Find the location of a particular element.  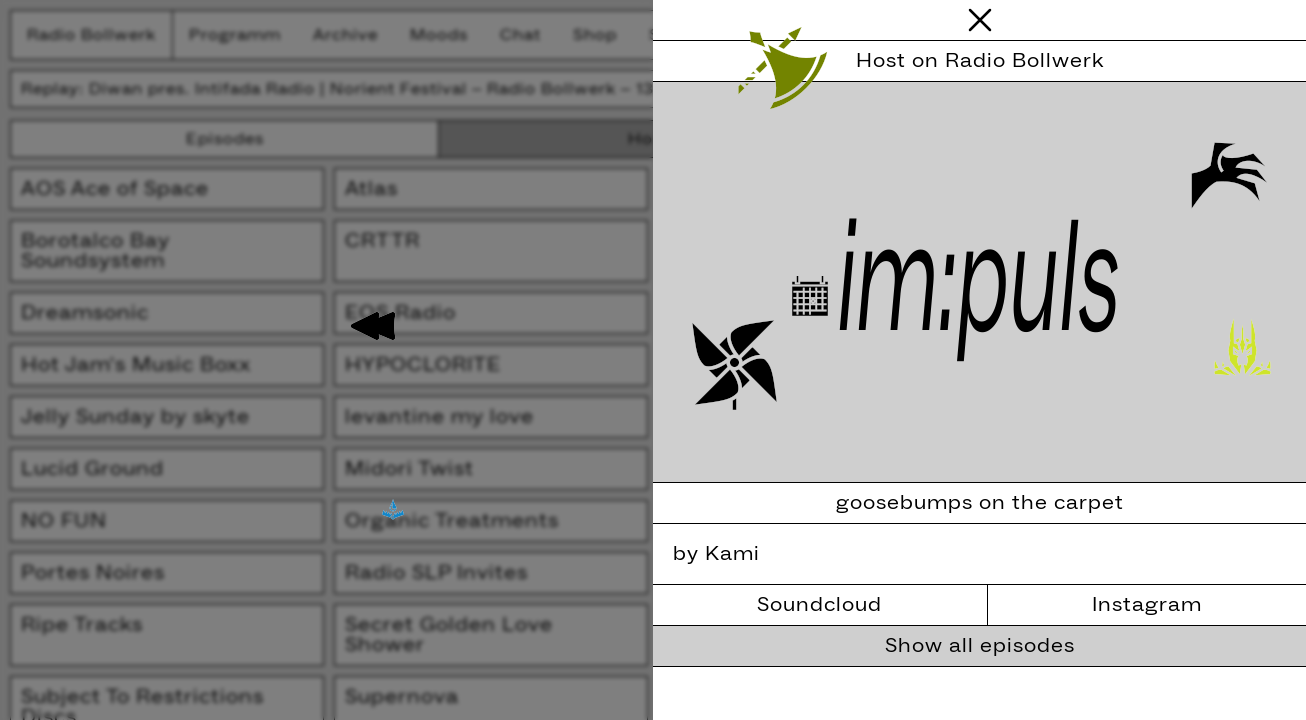

select overlord or boss character class is located at coordinates (1242, 346).